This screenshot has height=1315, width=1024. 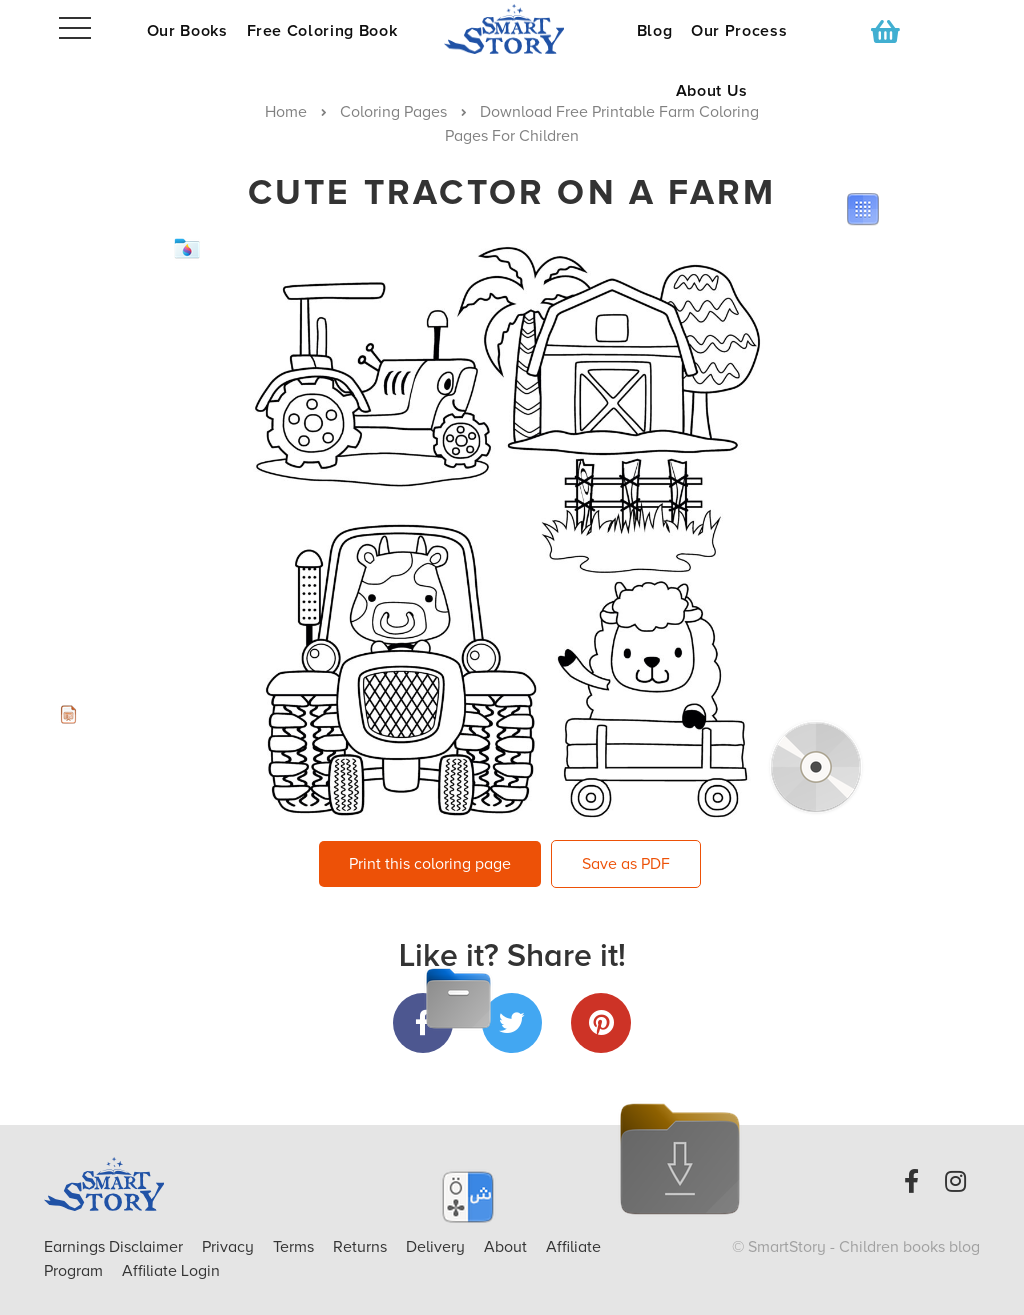 What do you see at coordinates (458, 998) in the screenshot?
I see `open the file manager application` at bounding box center [458, 998].